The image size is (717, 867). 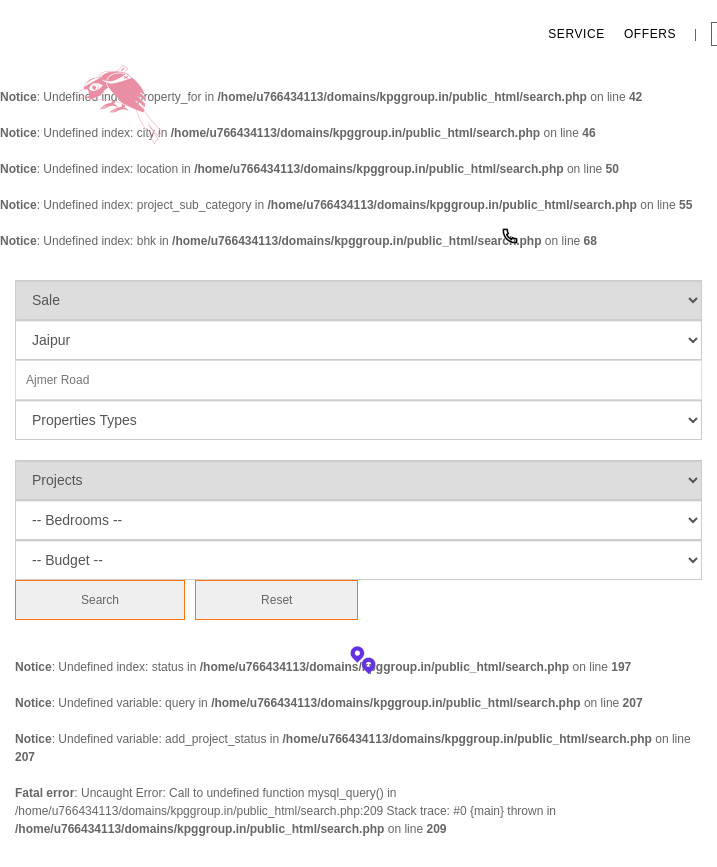 What do you see at coordinates (510, 236) in the screenshot?
I see `make a phone call` at bounding box center [510, 236].